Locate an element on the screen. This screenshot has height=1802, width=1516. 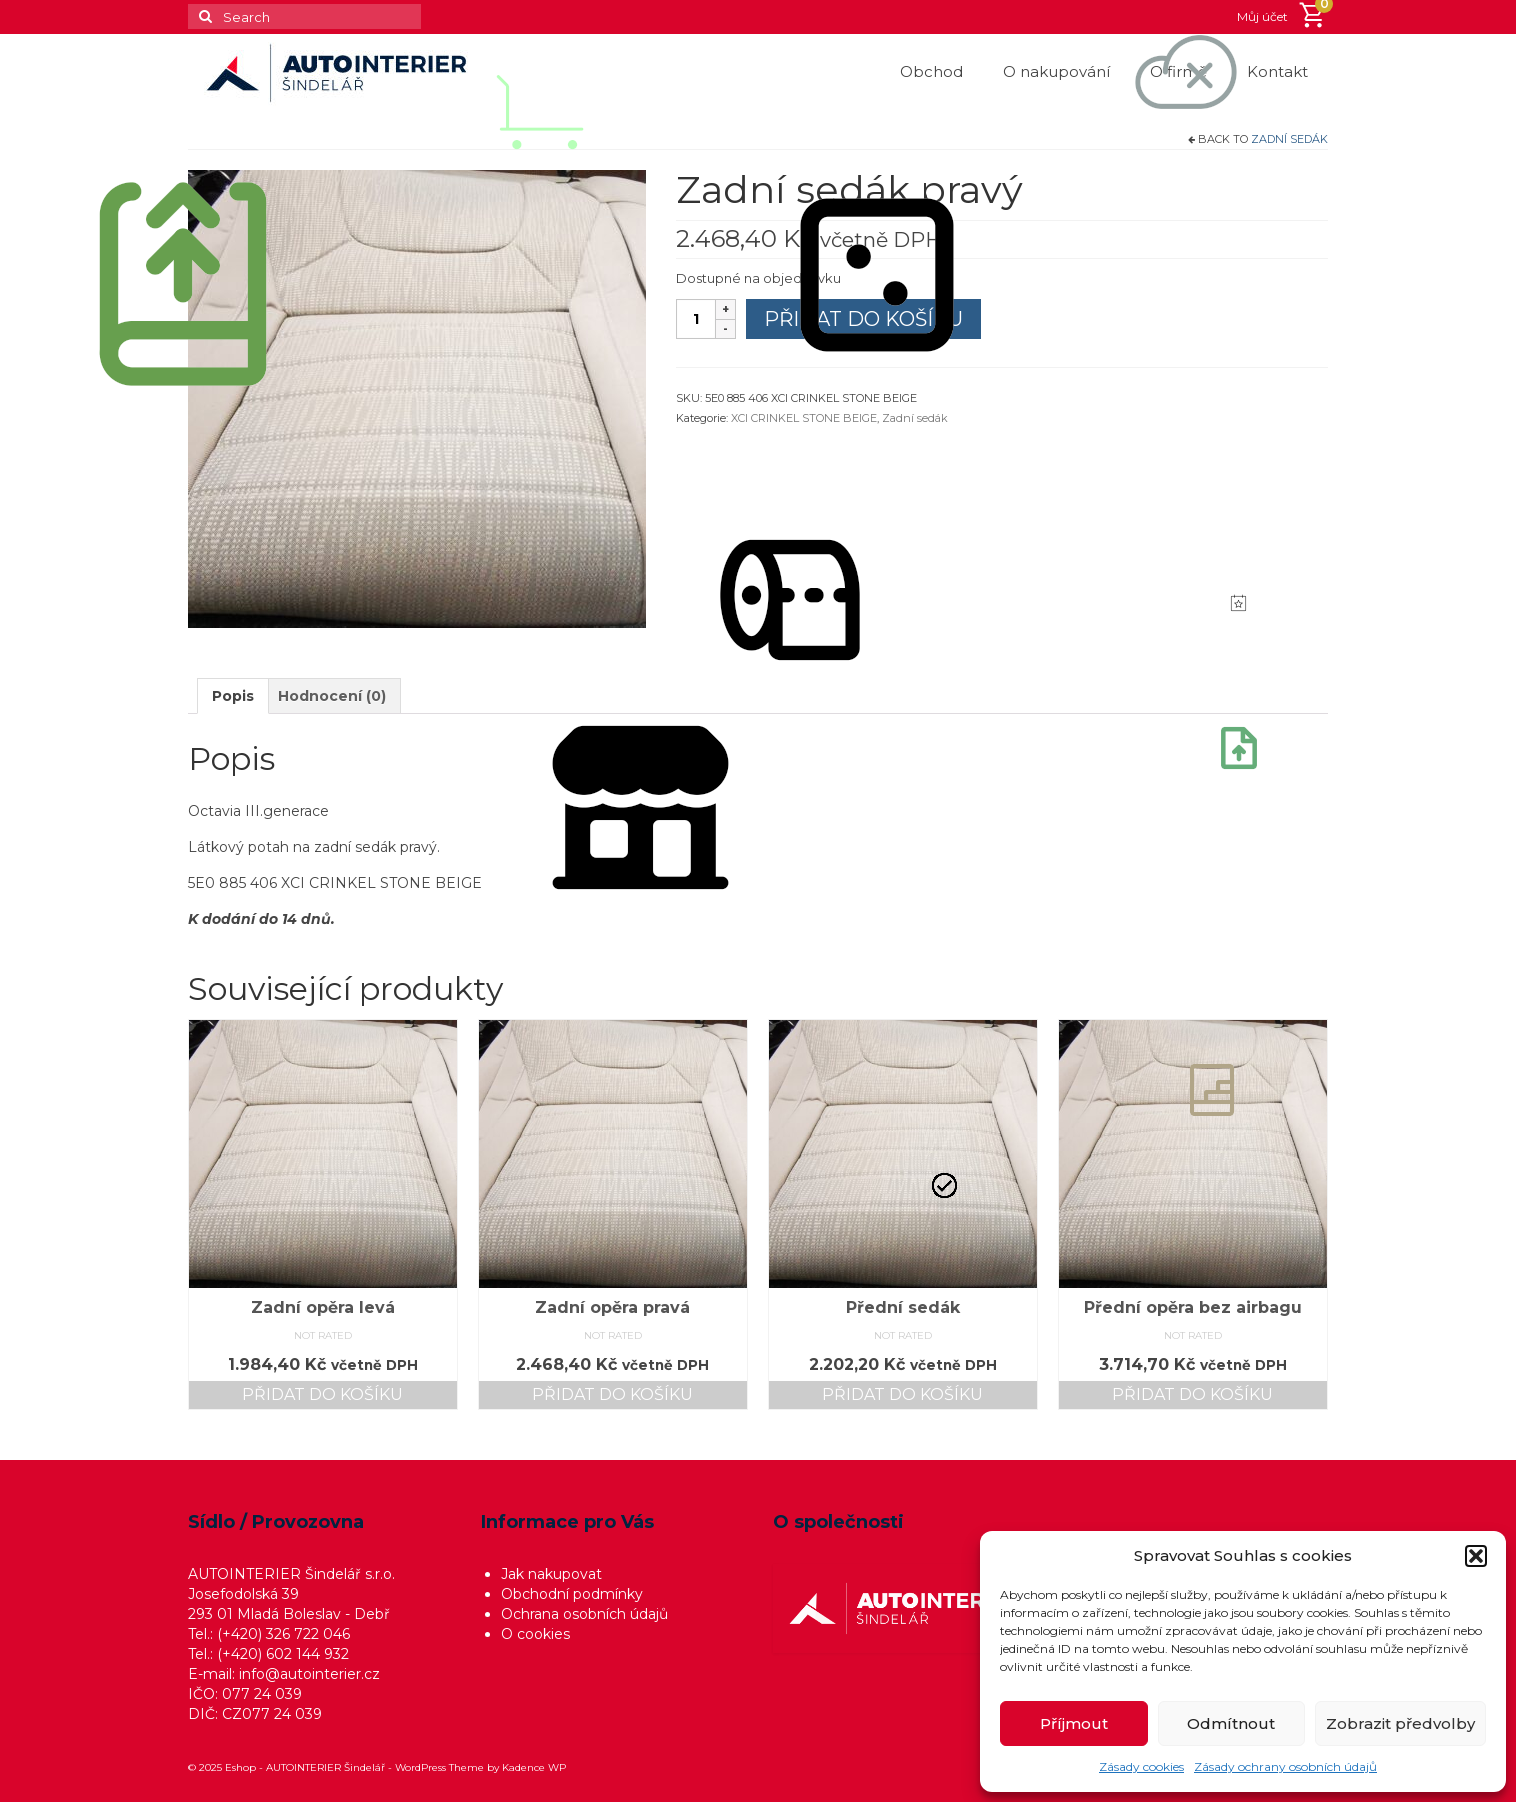
disconnect from cloud storage is located at coordinates (1186, 72).